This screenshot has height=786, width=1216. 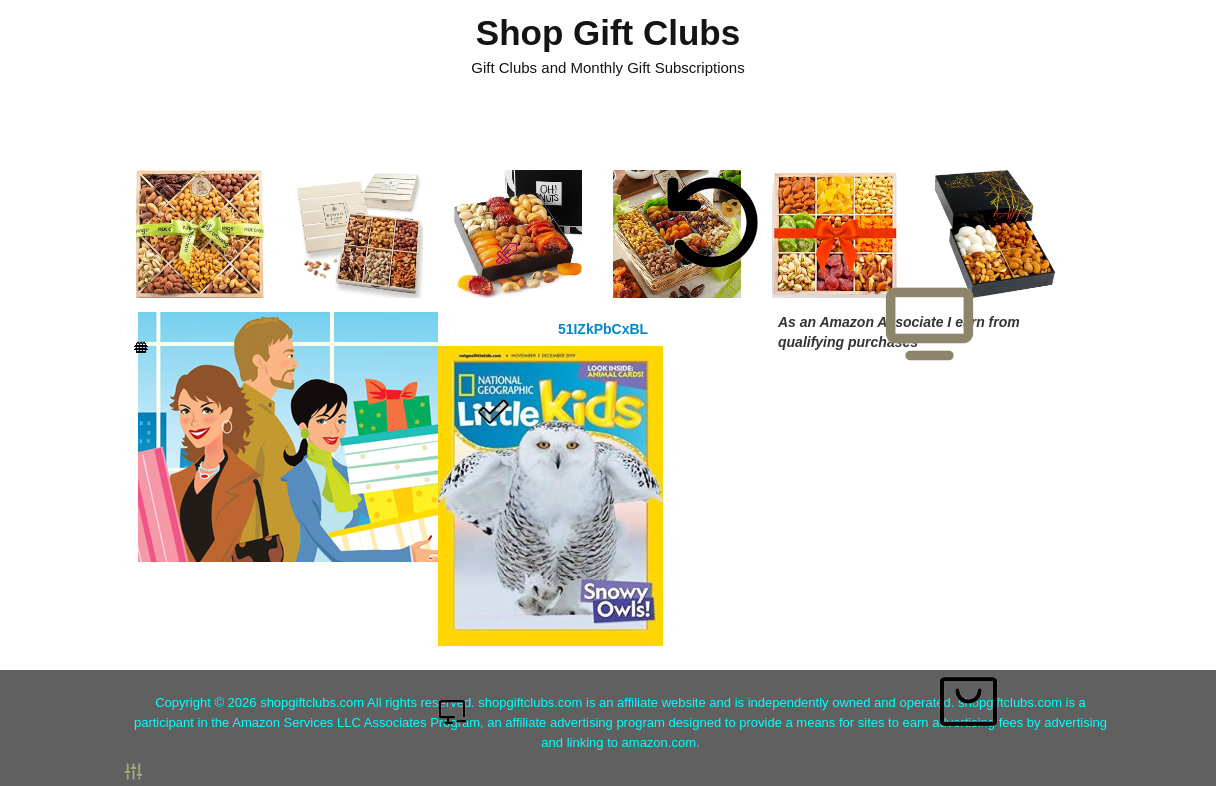 What do you see at coordinates (452, 712) in the screenshot?
I see `remove a desktop device from your account` at bounding box center [452, 712].